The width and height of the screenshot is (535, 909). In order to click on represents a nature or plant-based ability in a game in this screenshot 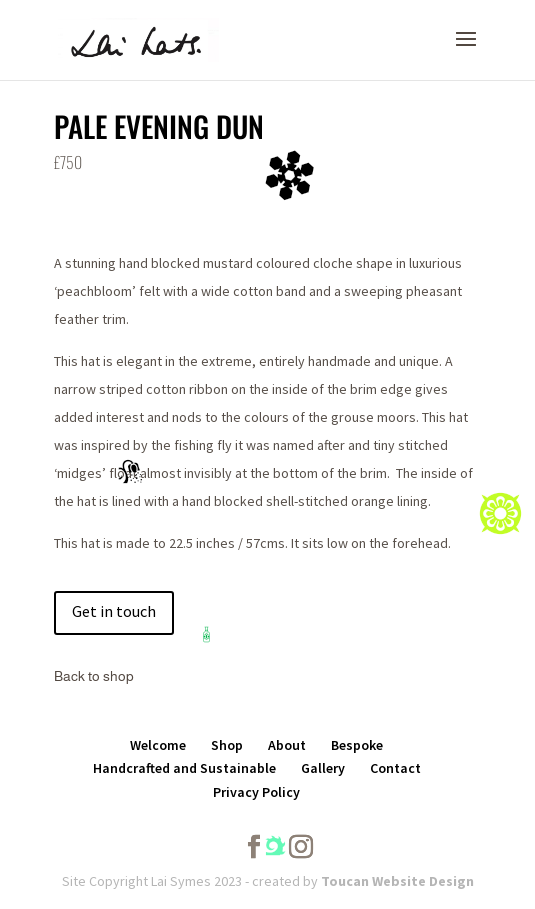, I will do `click(275, 845)`.